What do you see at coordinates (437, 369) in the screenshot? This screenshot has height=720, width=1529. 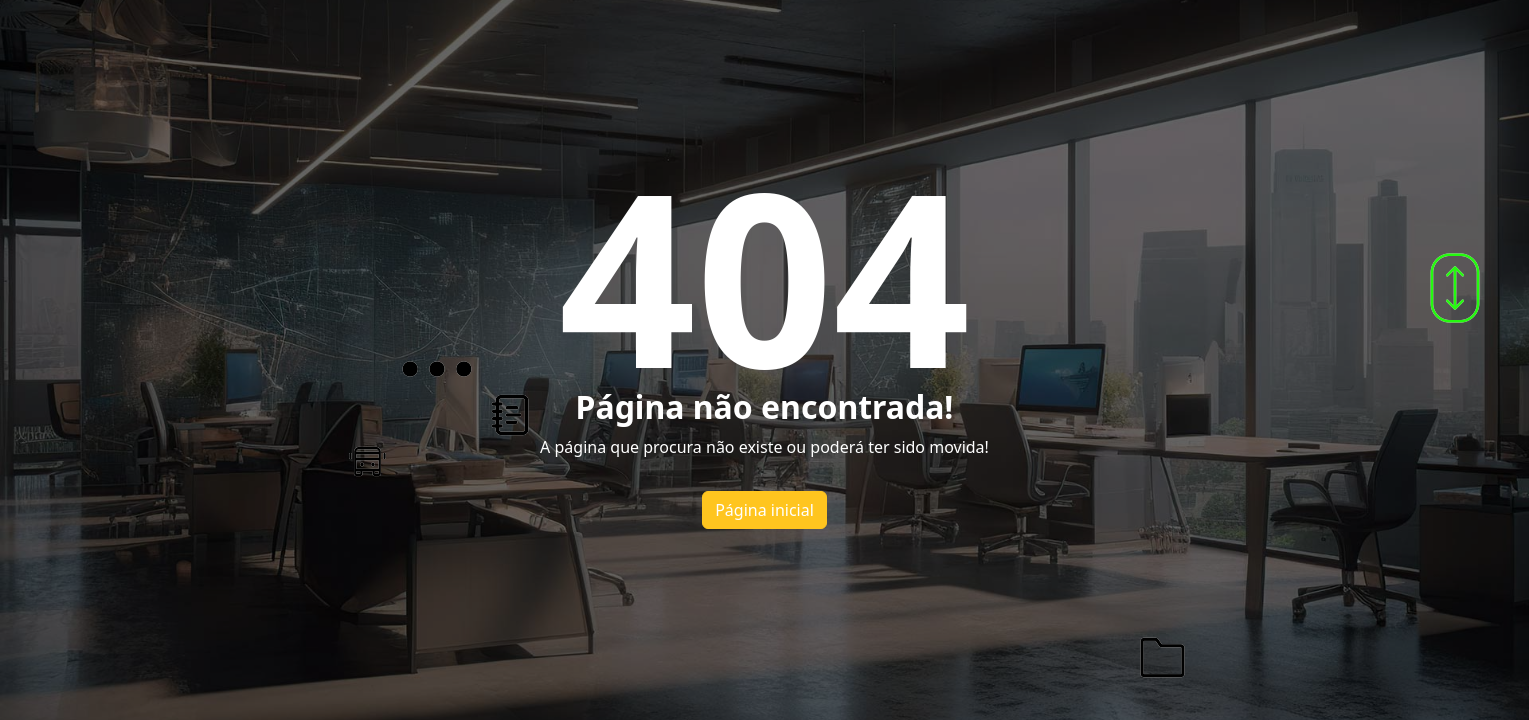 I see `open more options menu` at bounding box center [437, 369].